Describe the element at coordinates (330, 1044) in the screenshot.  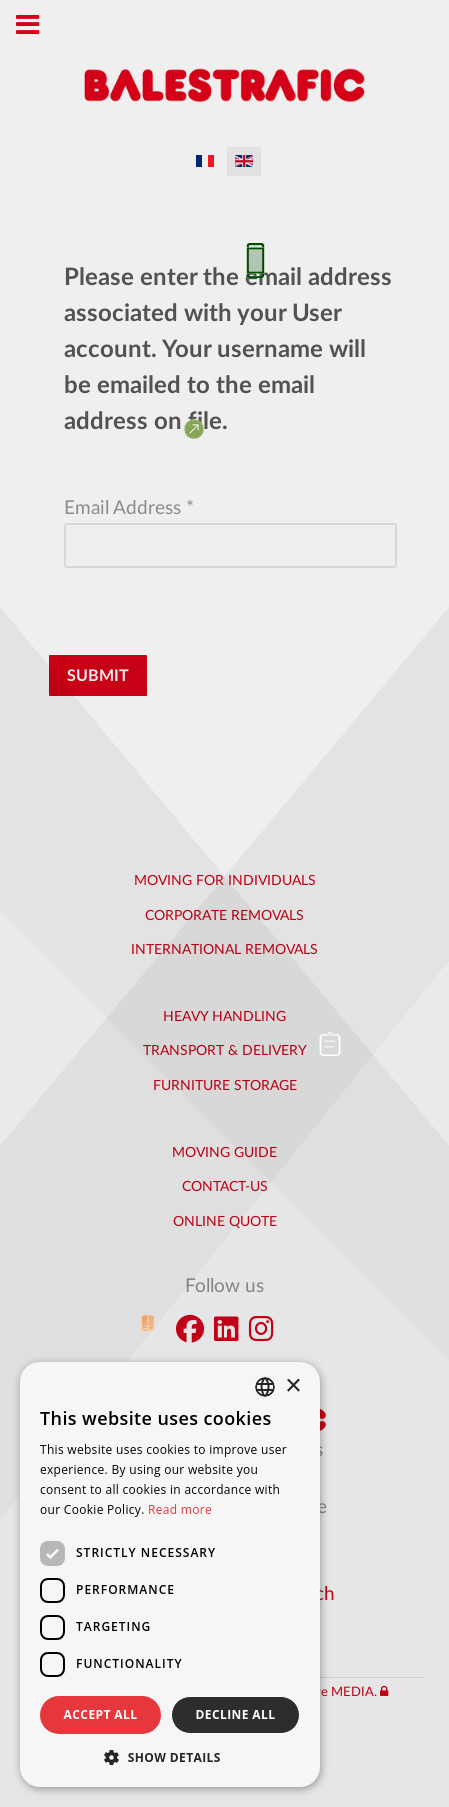
I see `access clipboard history` at that location.